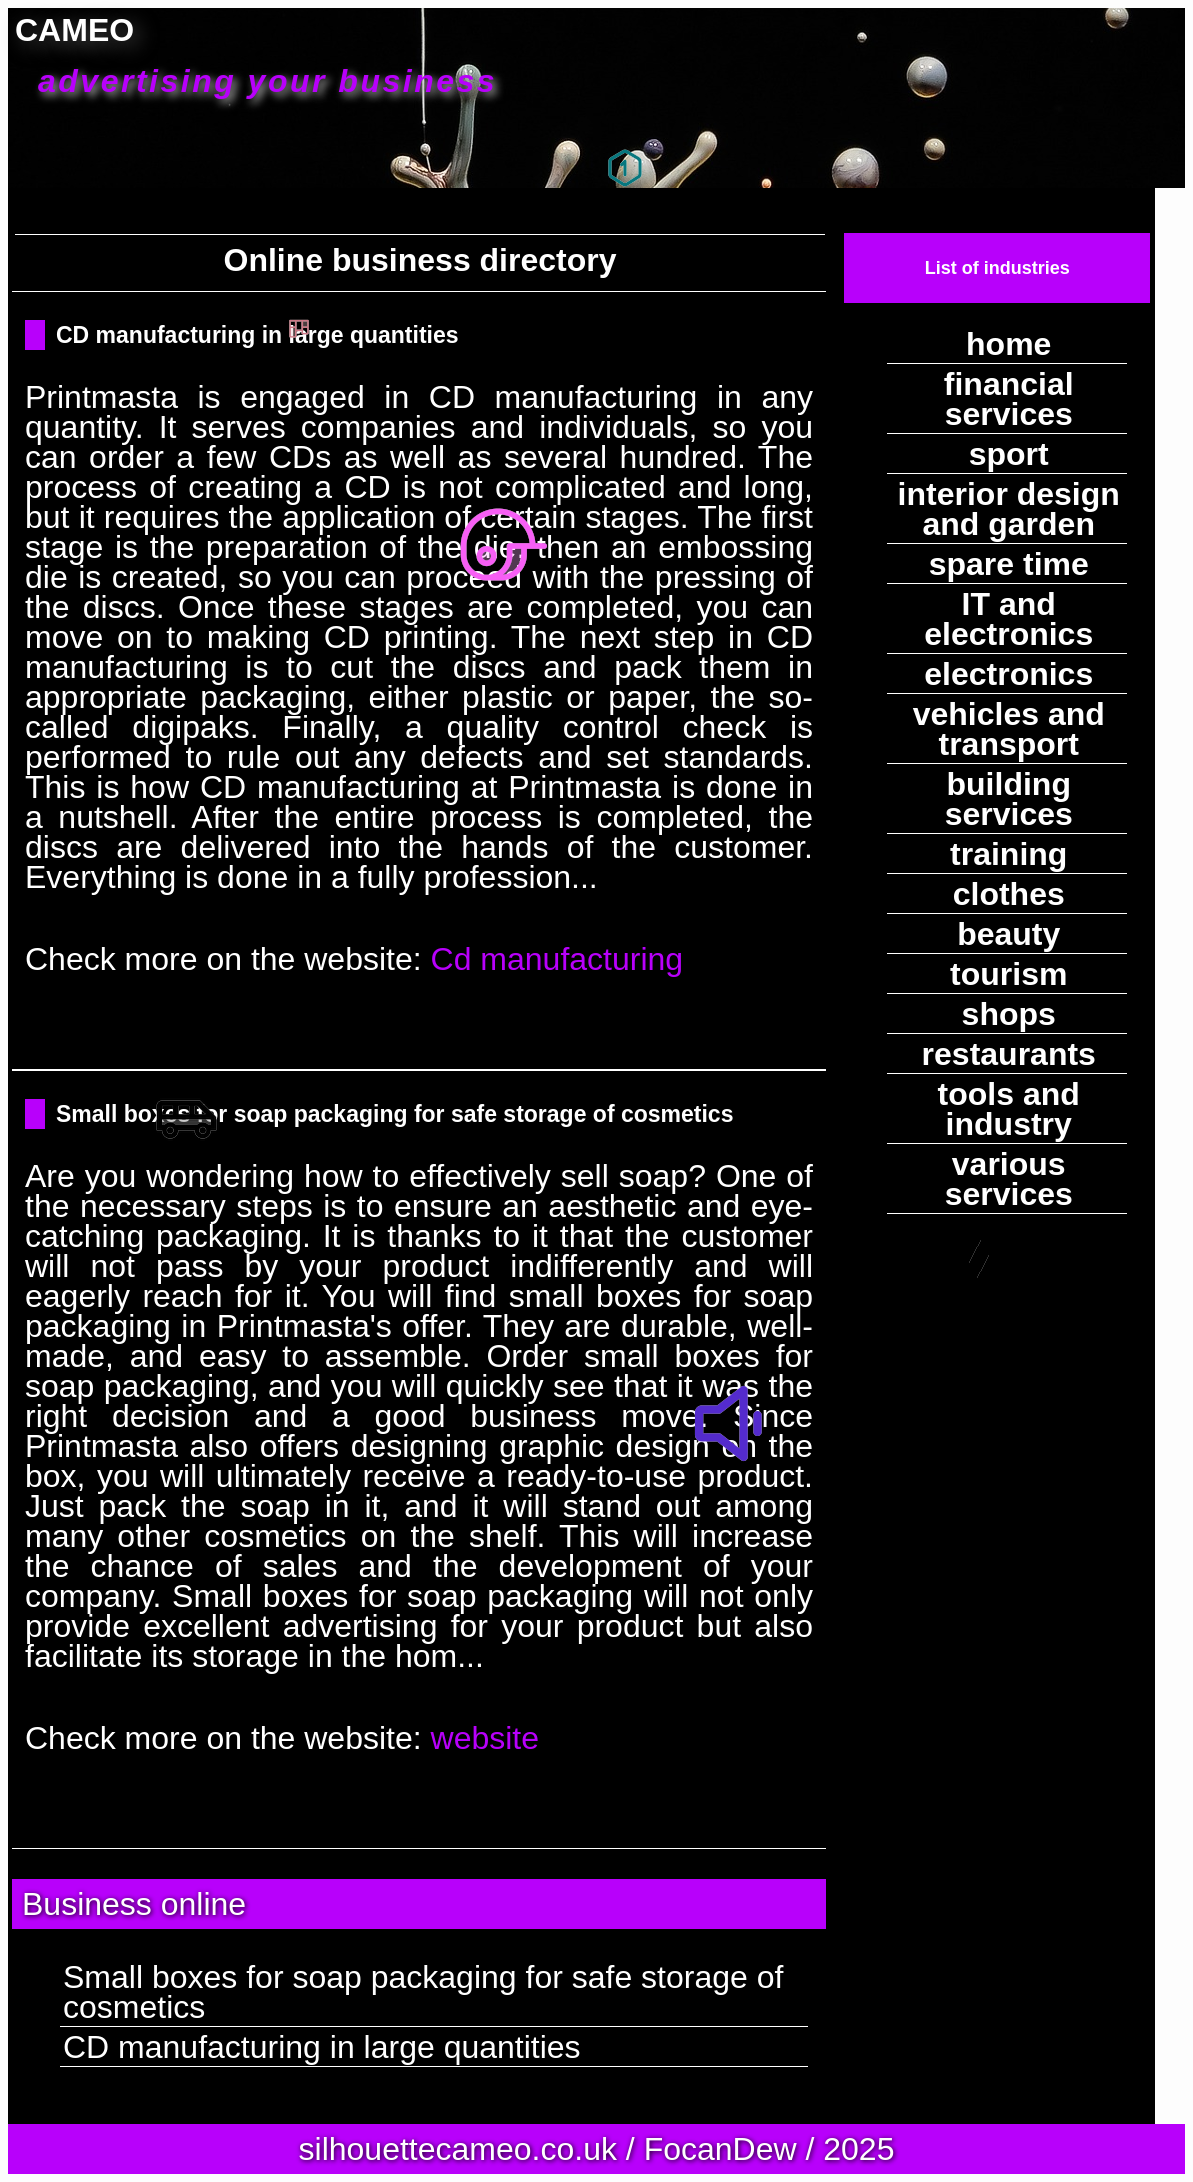  I want to click on volume set to low, so click(732, 1423).